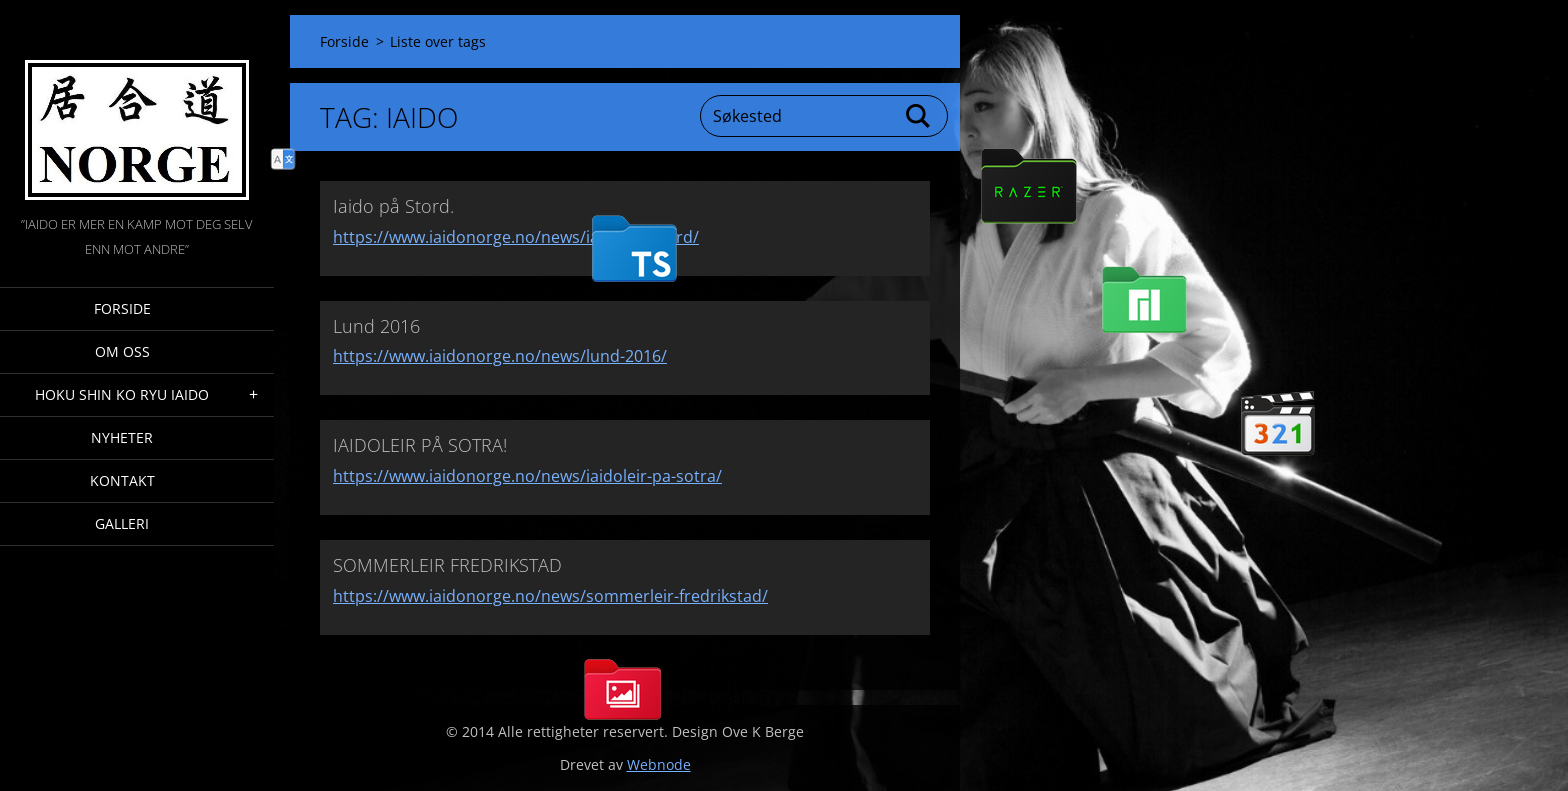  Describe the element at coordinates (622, 691) in the screenshot. I see `open 4K Slideshow Maker project folder` at that location.